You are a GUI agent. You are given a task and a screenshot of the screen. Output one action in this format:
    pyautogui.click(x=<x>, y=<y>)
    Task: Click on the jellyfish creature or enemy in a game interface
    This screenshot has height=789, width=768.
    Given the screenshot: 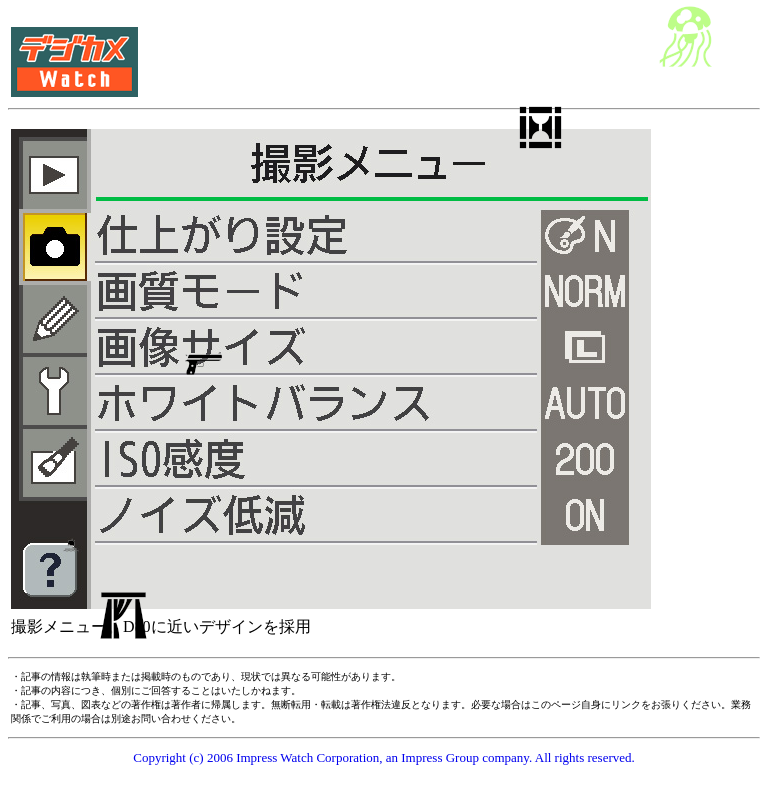 What is the action you would take?
    pyautogui.click(x=689, y=36)
    